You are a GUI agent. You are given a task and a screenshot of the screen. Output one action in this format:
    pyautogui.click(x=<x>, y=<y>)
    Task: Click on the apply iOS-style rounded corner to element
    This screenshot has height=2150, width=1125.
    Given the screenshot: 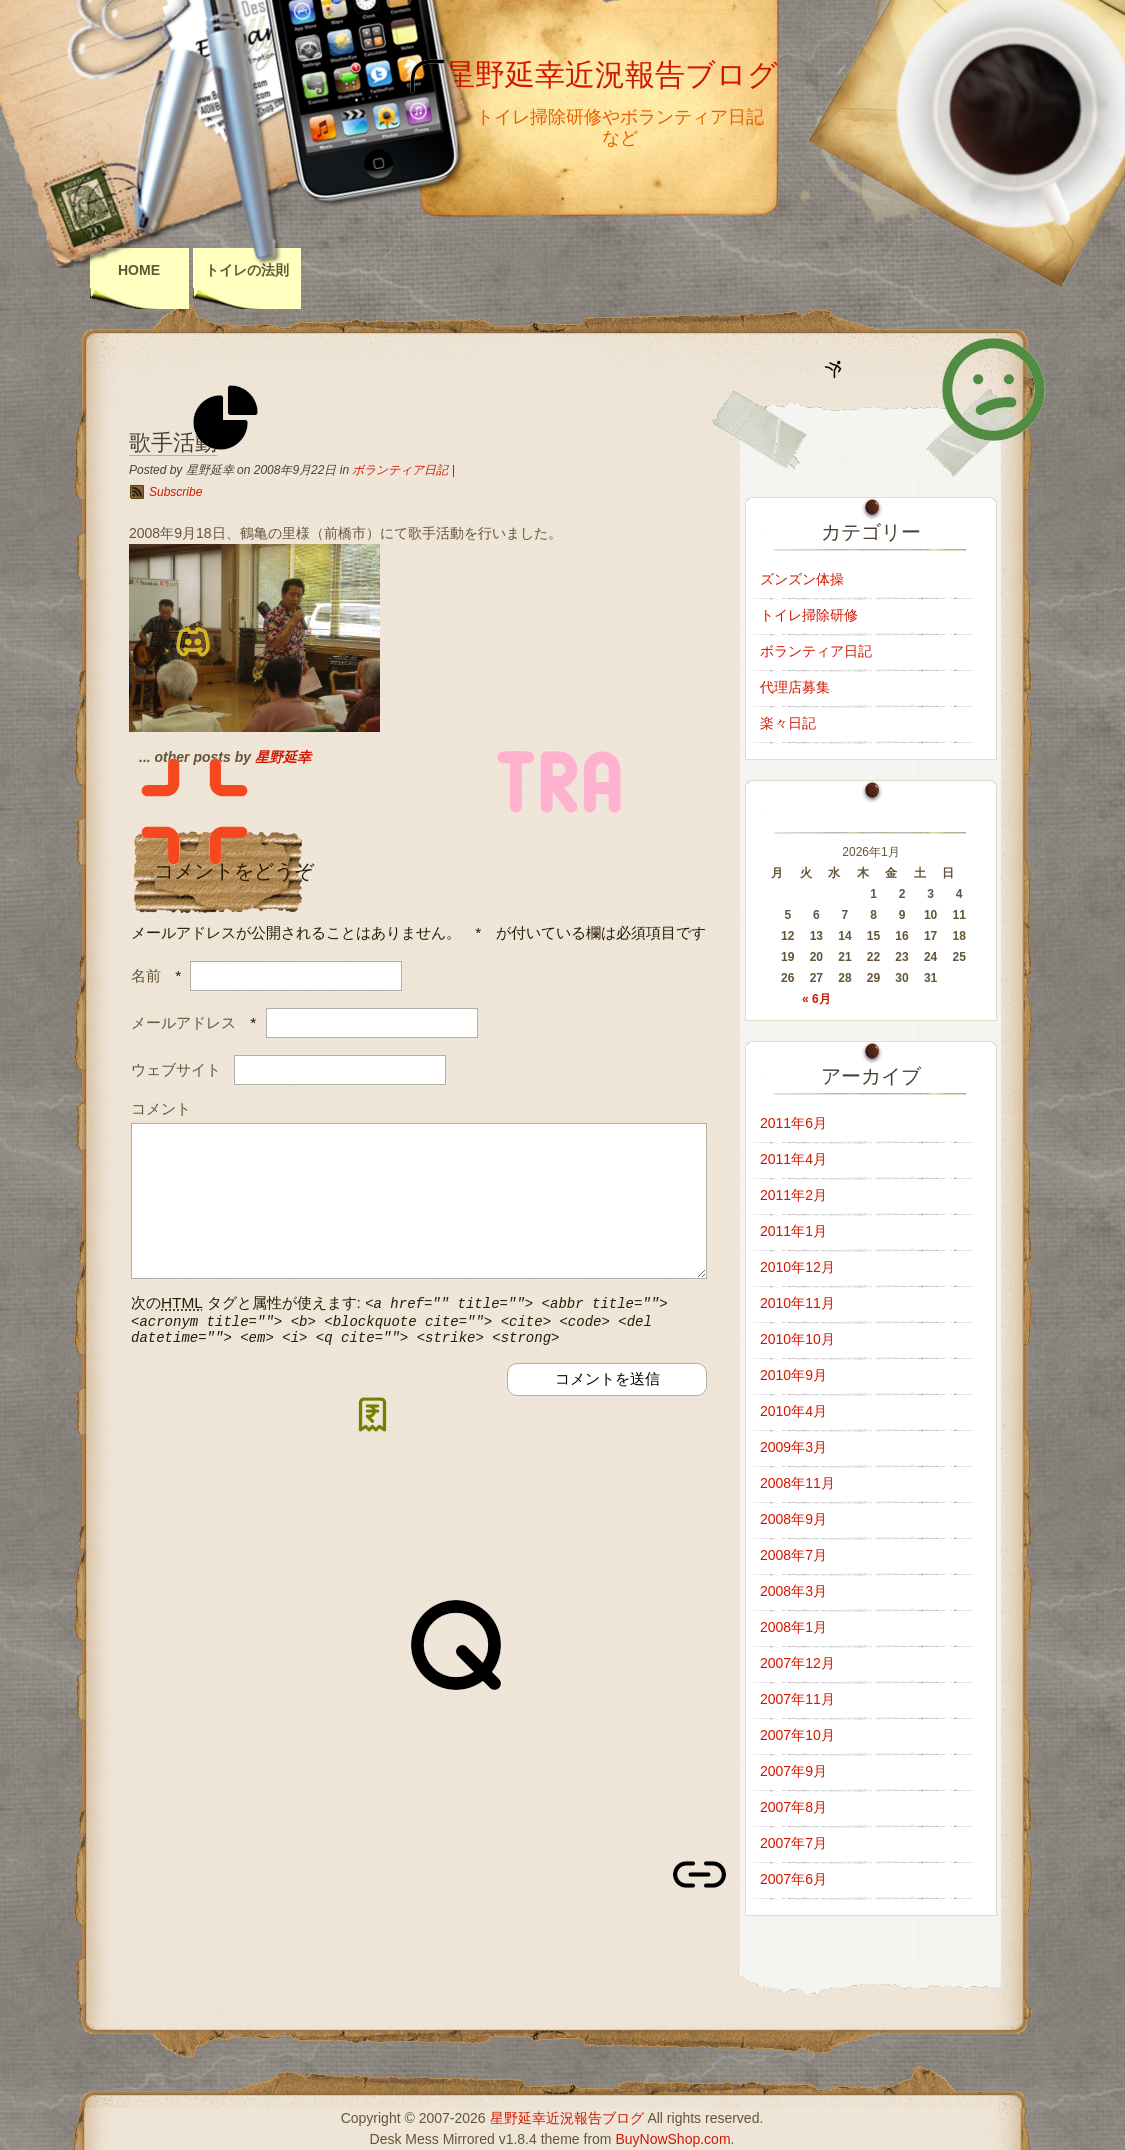 What is the action you would take?
    pyautogui.click(x=427, y=76)
    